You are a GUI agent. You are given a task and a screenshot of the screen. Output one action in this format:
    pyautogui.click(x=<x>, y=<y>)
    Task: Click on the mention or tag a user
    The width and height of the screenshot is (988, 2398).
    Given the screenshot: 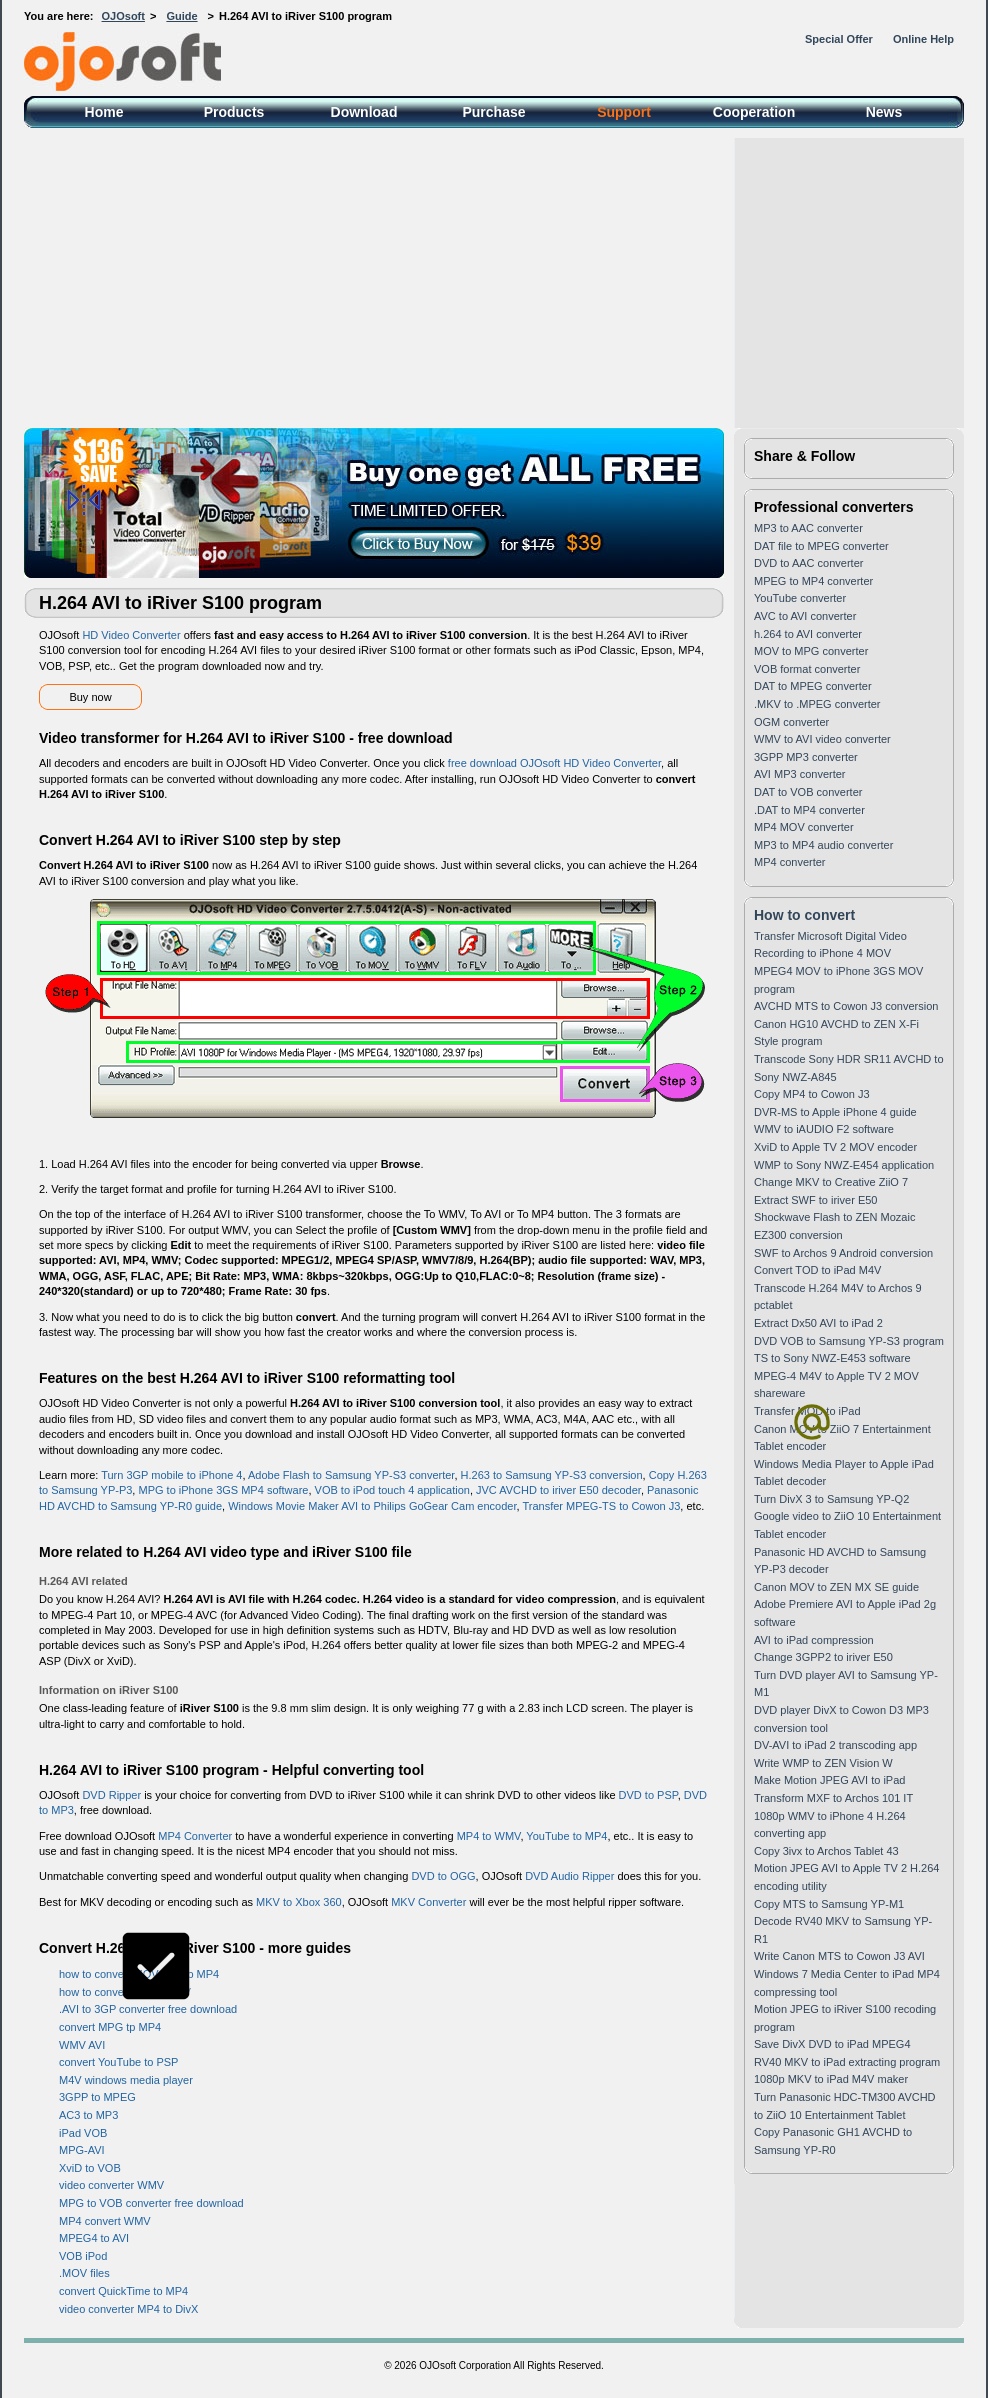 What is the action you would take?
    pyautogui.click(x=812, y=1422)
    